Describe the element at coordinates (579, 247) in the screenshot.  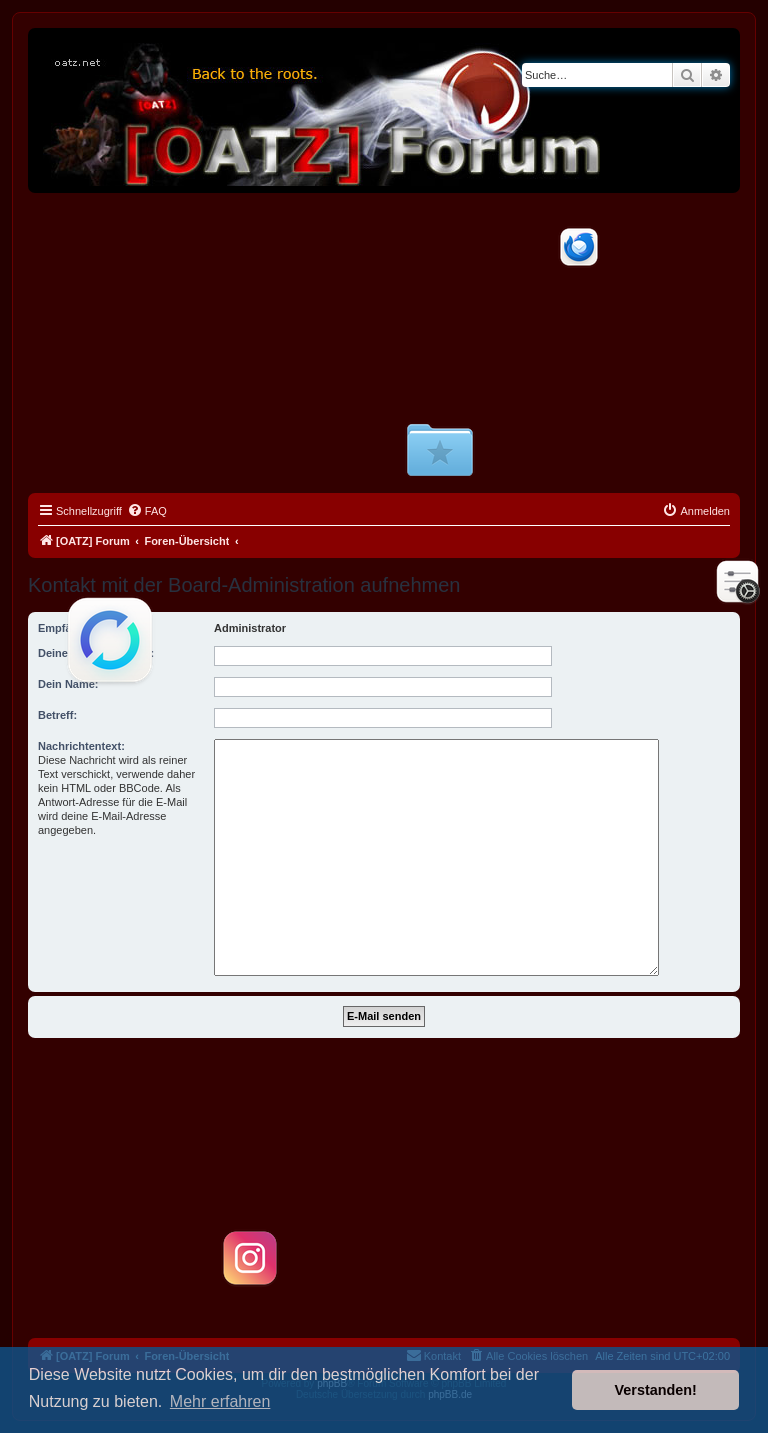
I see `open thunderbird email client` at that location.